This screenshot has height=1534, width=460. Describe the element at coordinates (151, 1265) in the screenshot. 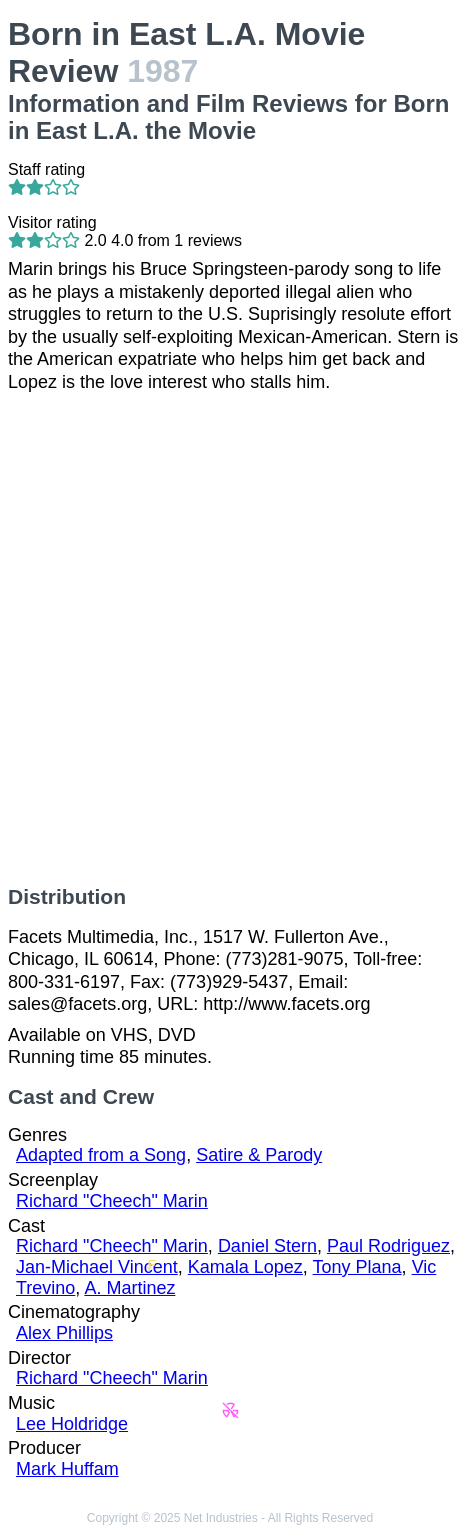

I see `indicates Swiss franc currency` at that location.